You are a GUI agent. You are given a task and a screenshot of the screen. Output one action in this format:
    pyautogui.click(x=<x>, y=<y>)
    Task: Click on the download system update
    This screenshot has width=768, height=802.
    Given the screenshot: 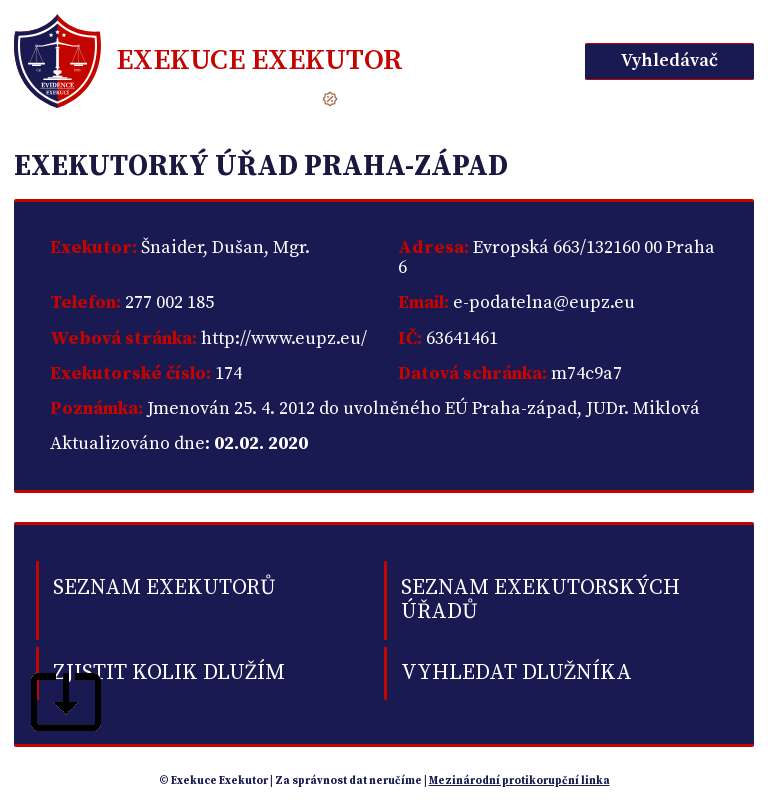 What is the action you would take?
    pyautogui.click(x=66, y=702)
    